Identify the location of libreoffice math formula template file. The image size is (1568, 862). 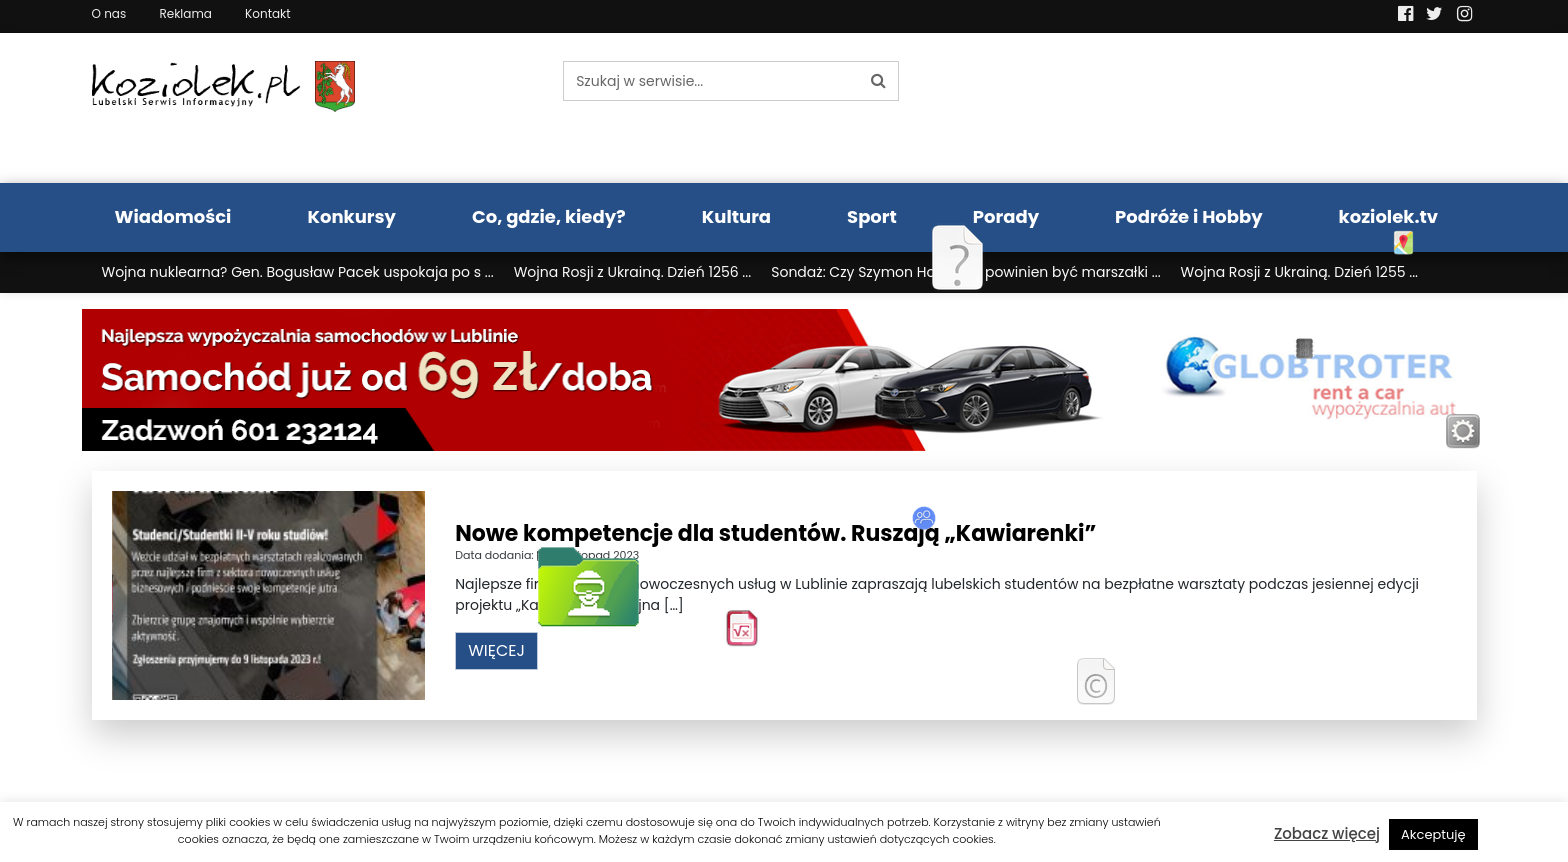
(742, 628).